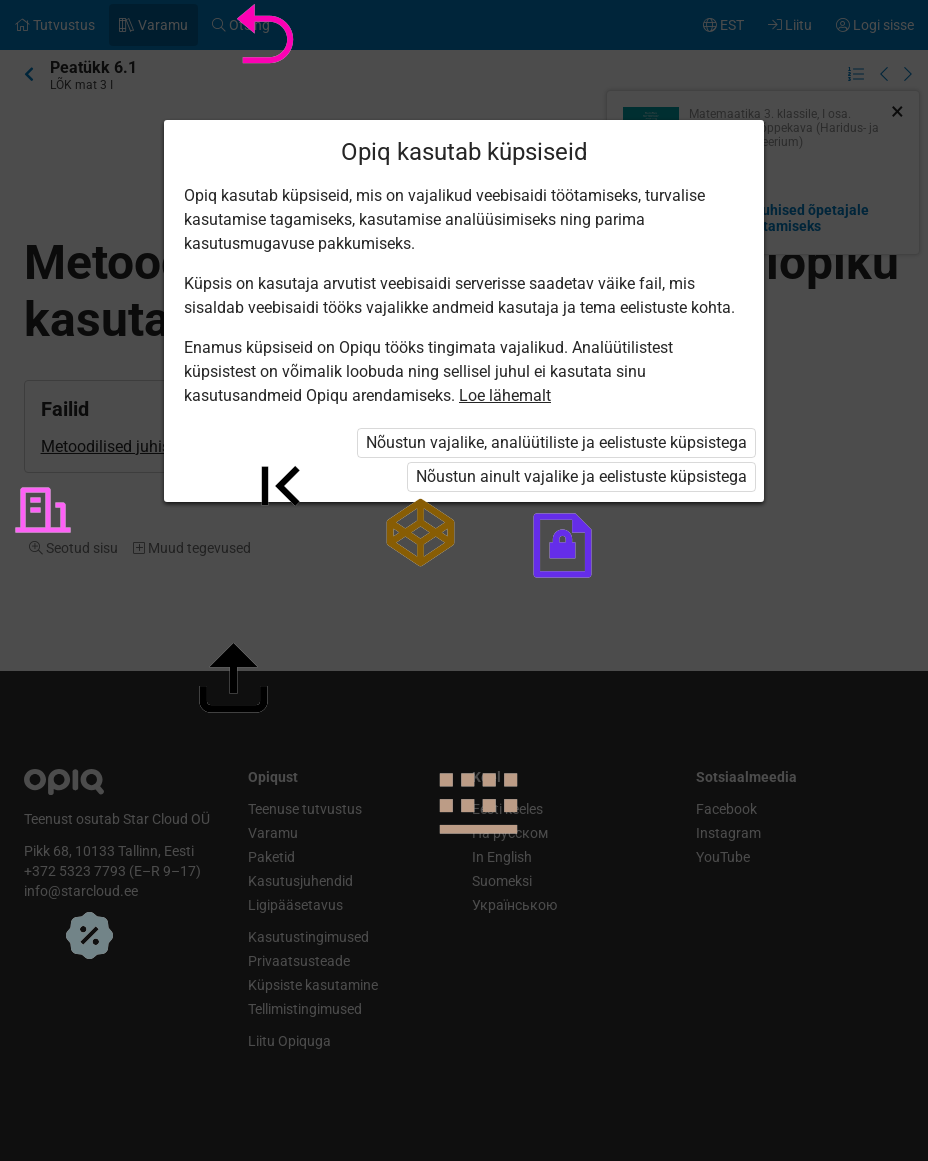  I want to click on view available discounts or promotions, so click(89, 935).